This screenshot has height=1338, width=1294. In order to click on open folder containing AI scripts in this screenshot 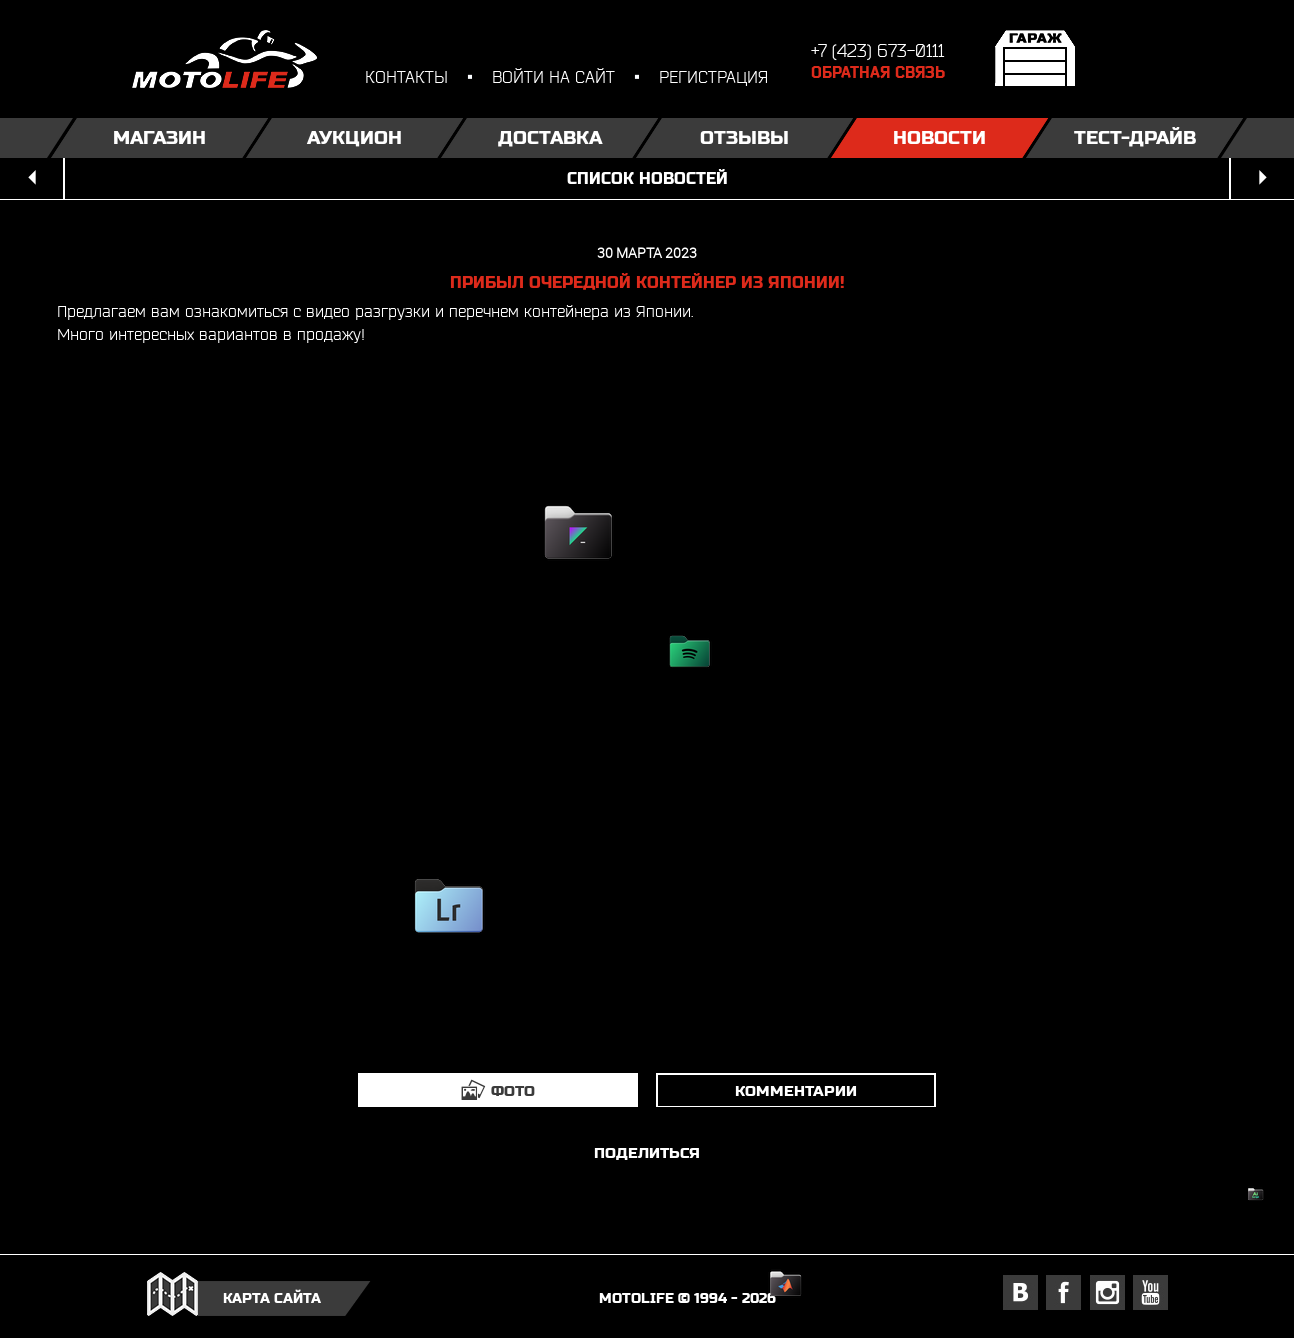, I will do `click(1255, 1194)`.